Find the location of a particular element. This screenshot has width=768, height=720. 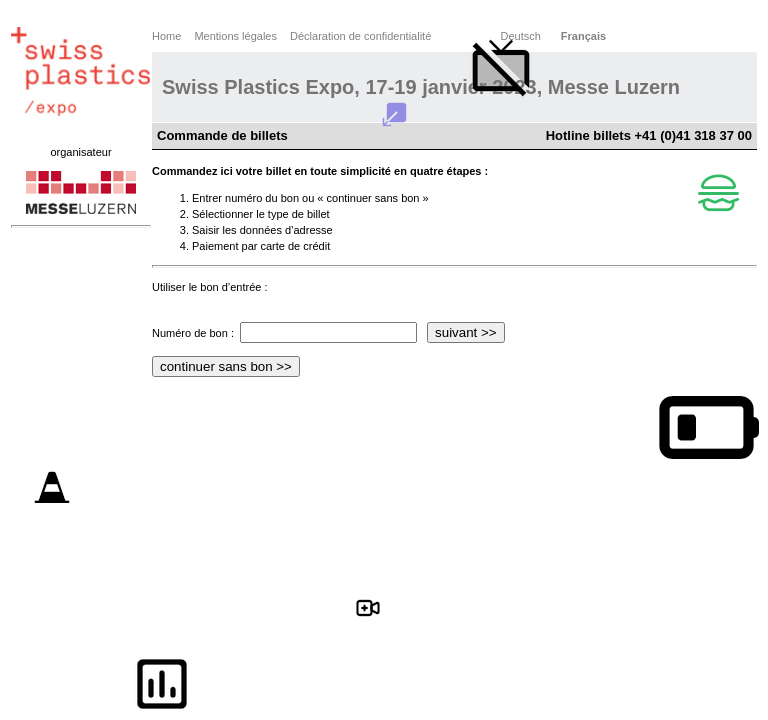

indicates low battery level is located at coordinates (706, 427).